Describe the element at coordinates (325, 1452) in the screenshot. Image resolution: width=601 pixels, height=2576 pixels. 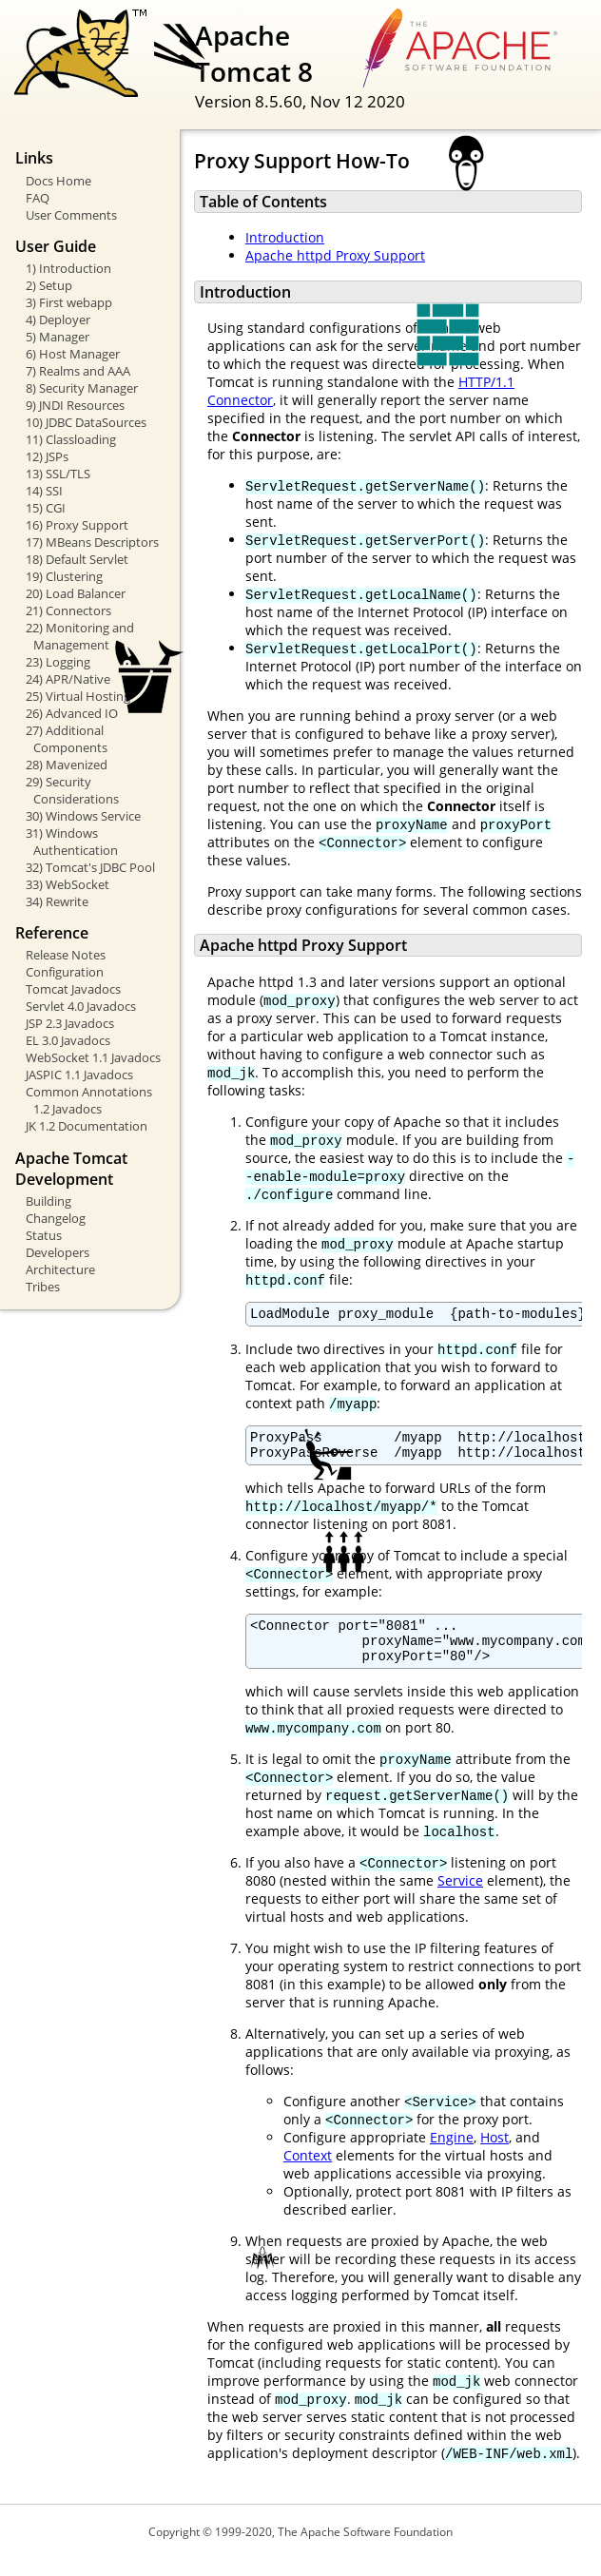
I see `pull or drag an object` at that location.